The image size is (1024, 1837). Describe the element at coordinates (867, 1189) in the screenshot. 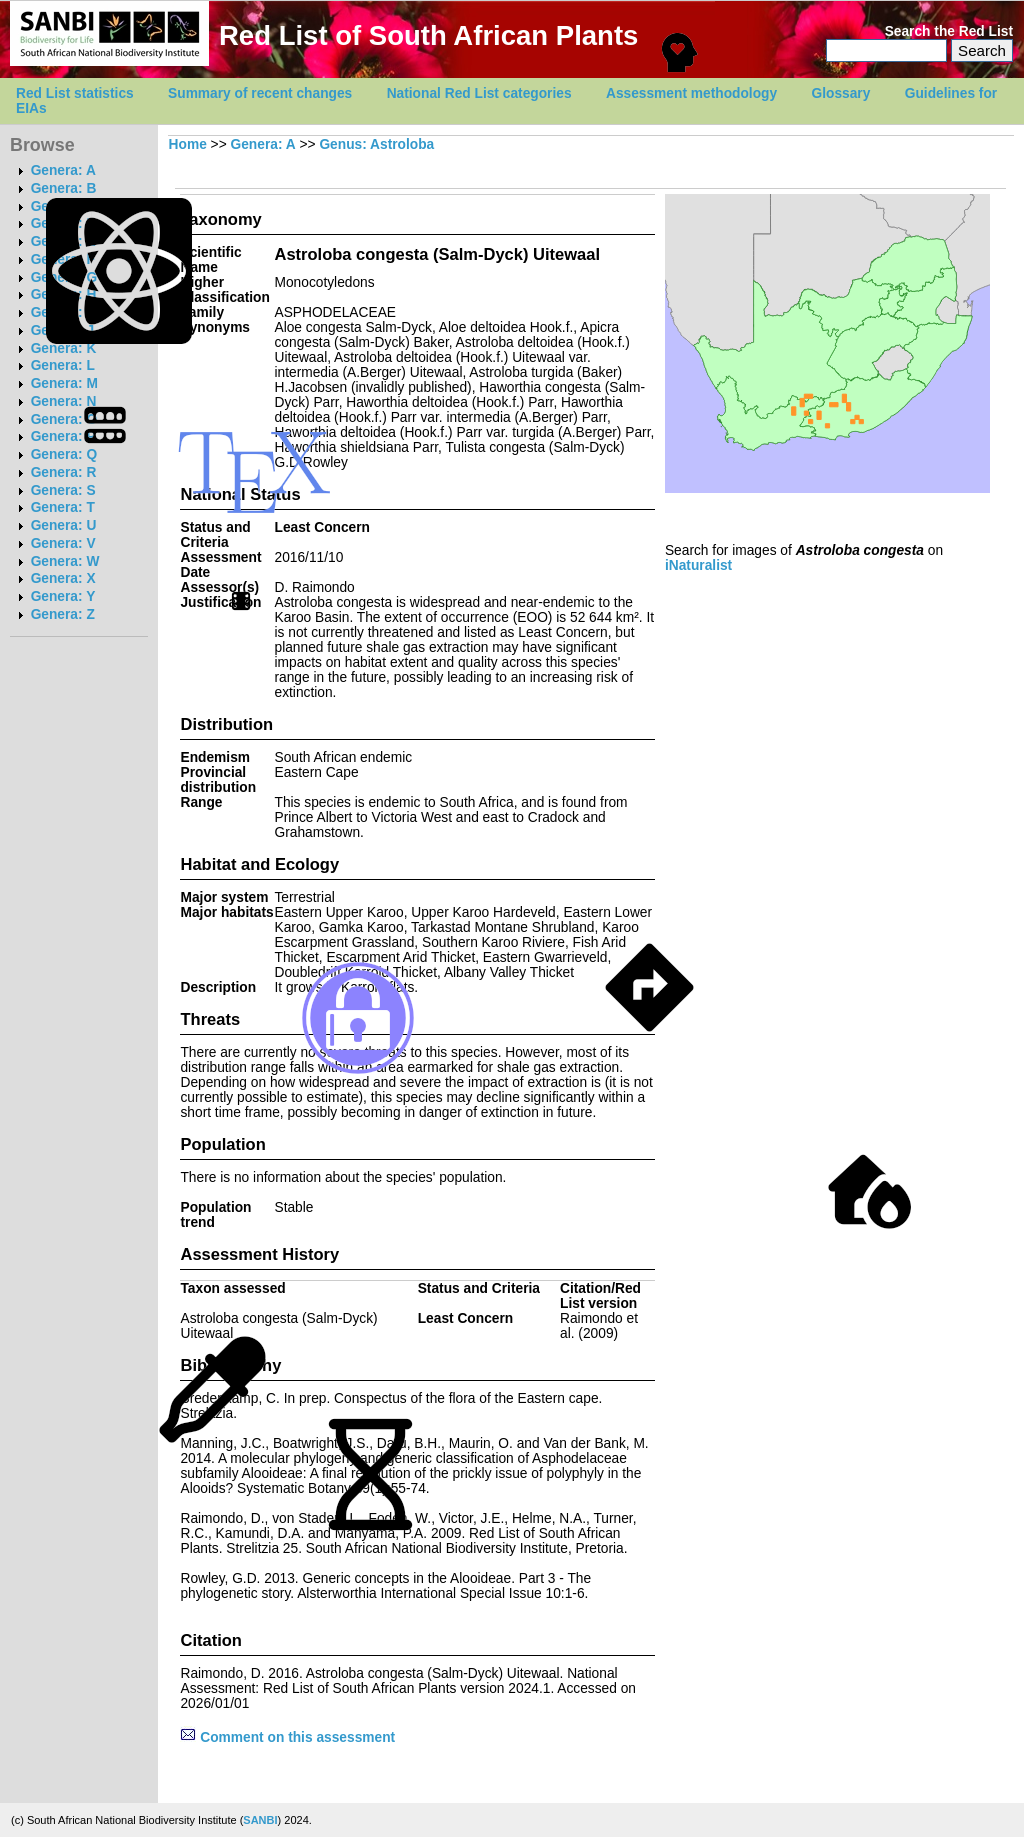

I see `report a fire emergency at a residence` at that location.